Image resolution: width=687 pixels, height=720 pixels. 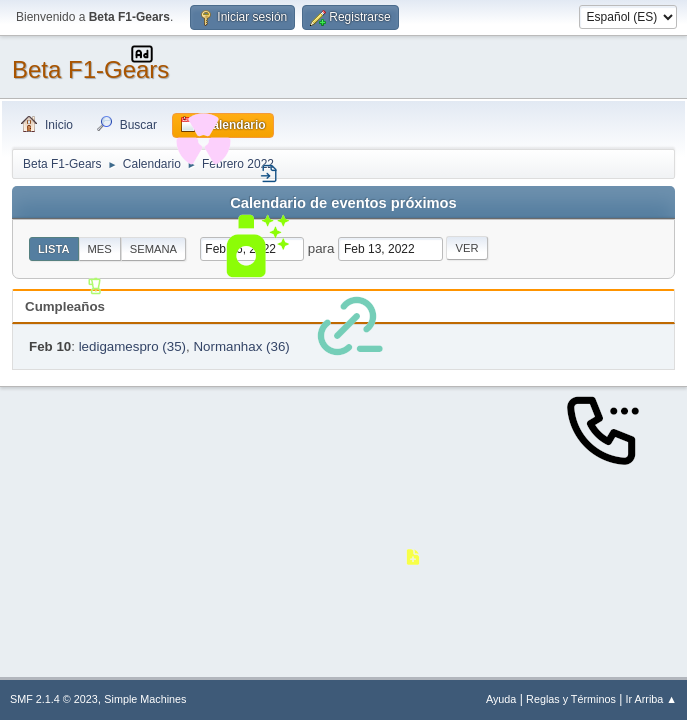 What do you see at coordinates (142, 54) in the screenshot?
I see `indicates sponsored or advertising content` at bounding box center [142, 54].